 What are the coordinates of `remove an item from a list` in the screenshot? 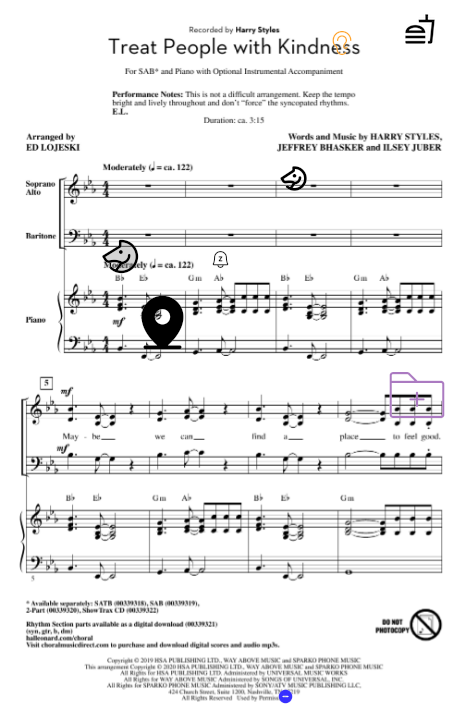 It's located at (285, 696).